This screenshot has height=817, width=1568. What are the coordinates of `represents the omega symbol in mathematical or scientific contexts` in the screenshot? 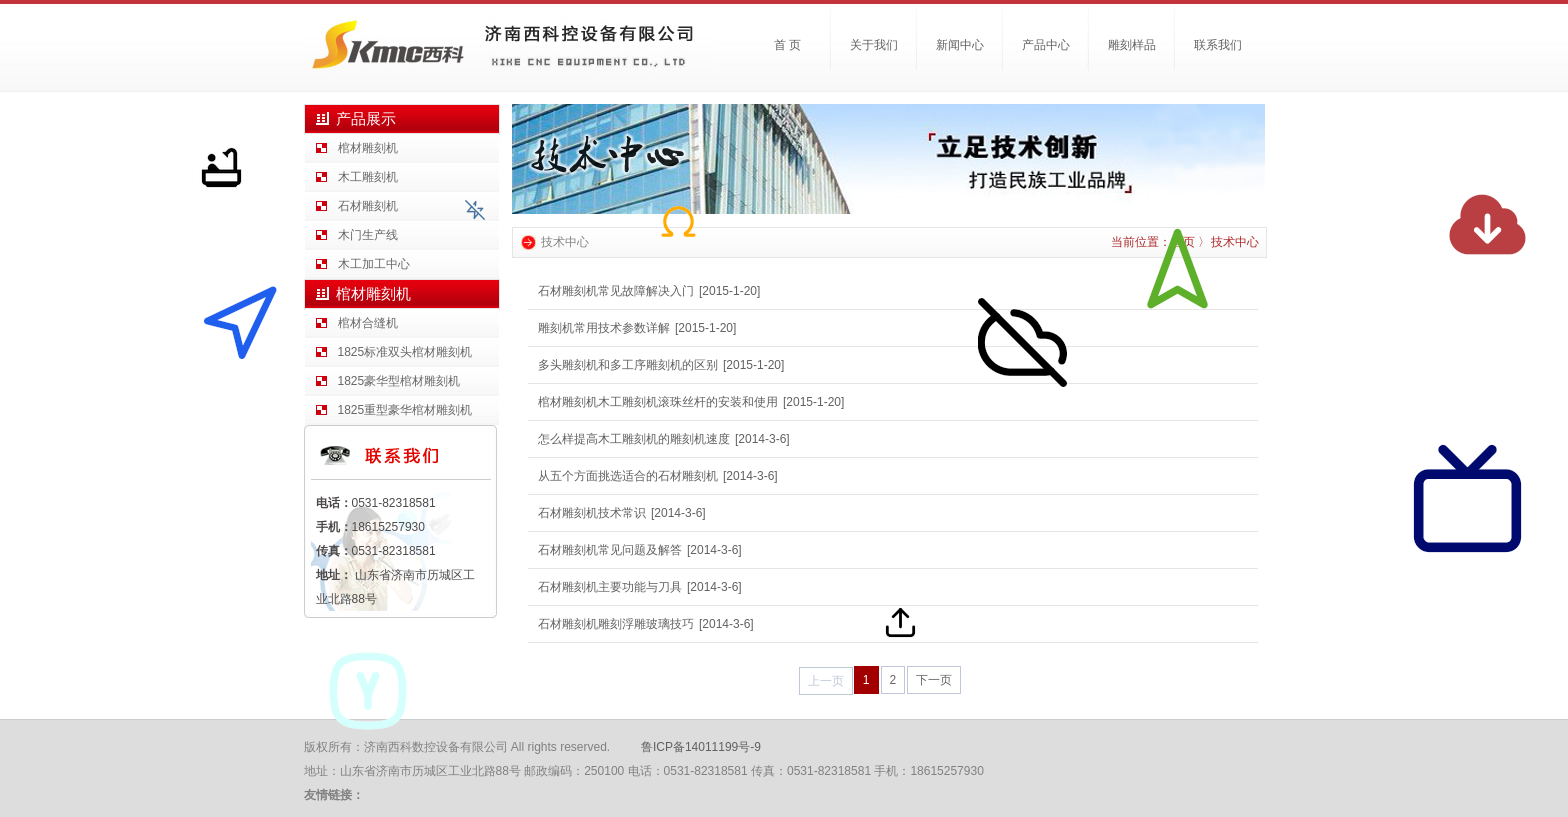 It's located at (678, 221).